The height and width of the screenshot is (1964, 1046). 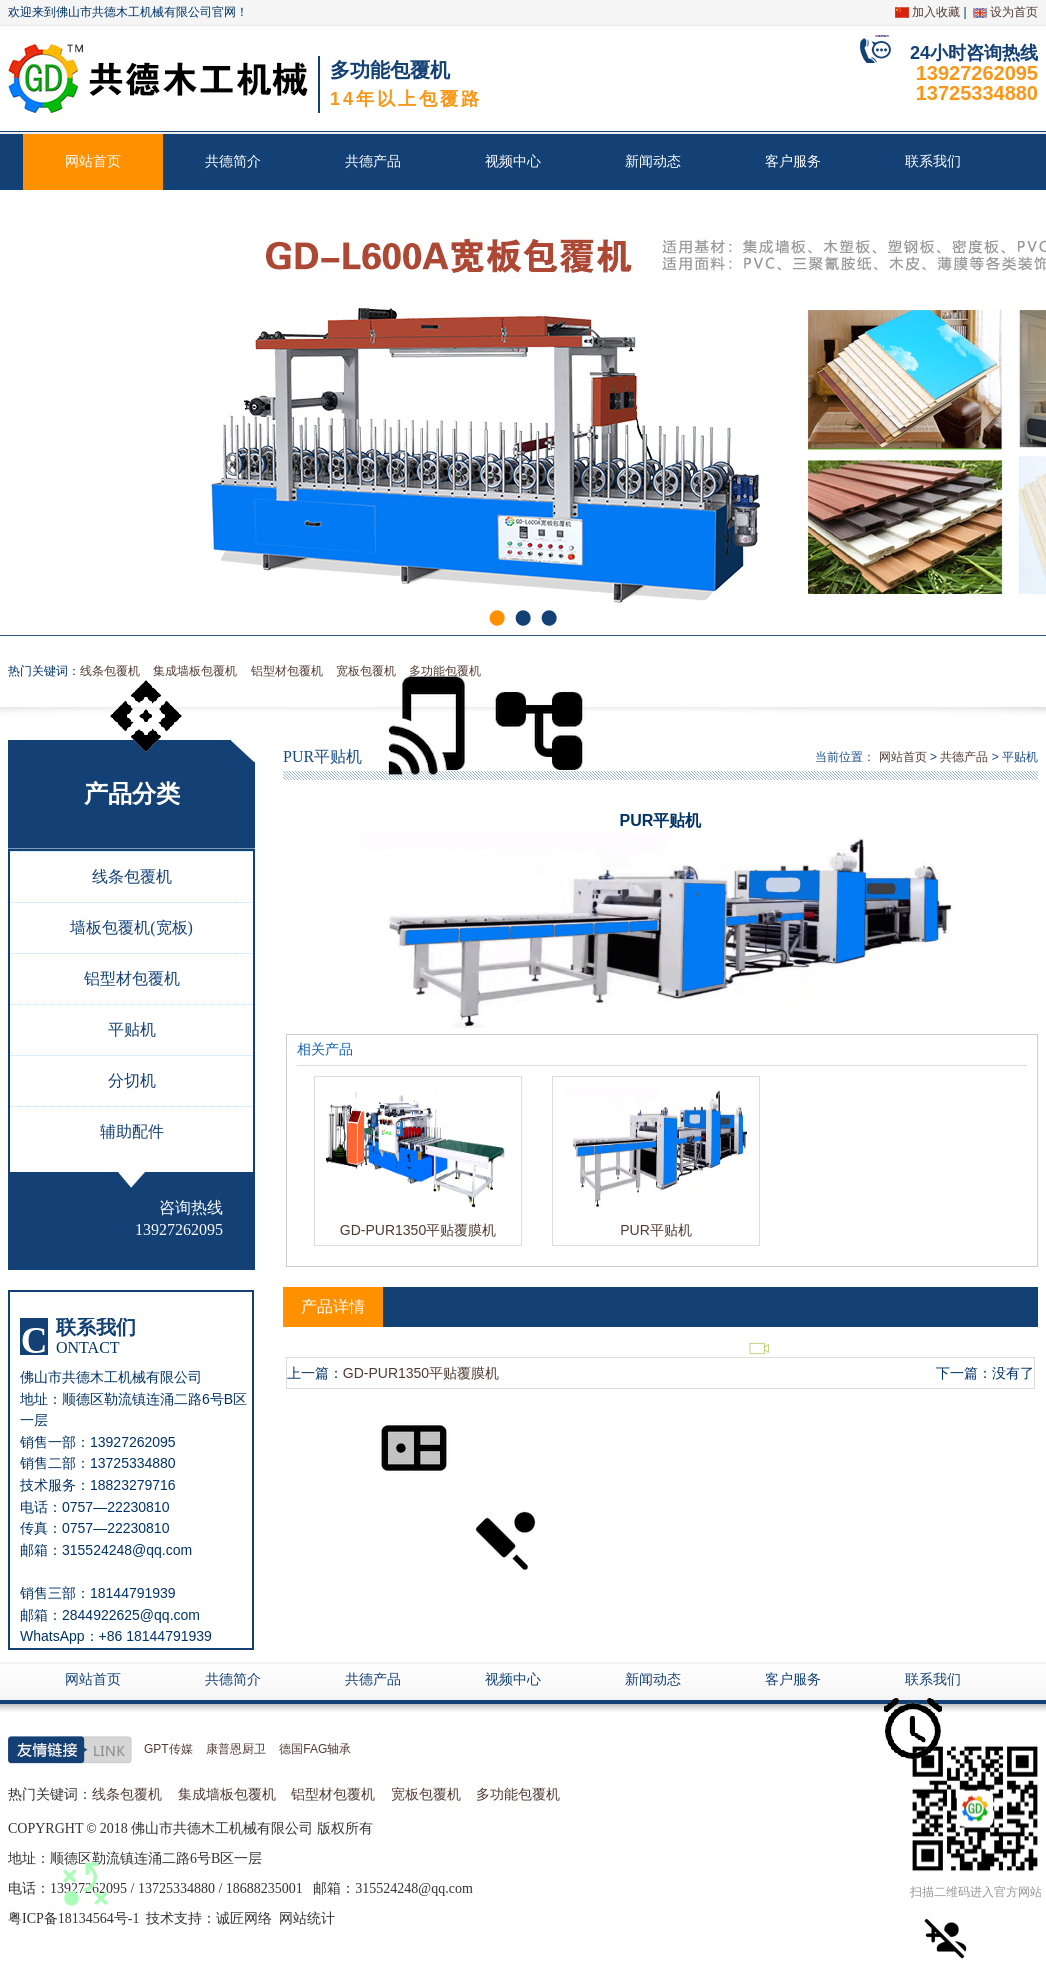 What do you see at coordinates (414, 1448) in the screenshot?
I see `view bento box or meal options` at bounding box center [414, 1448].